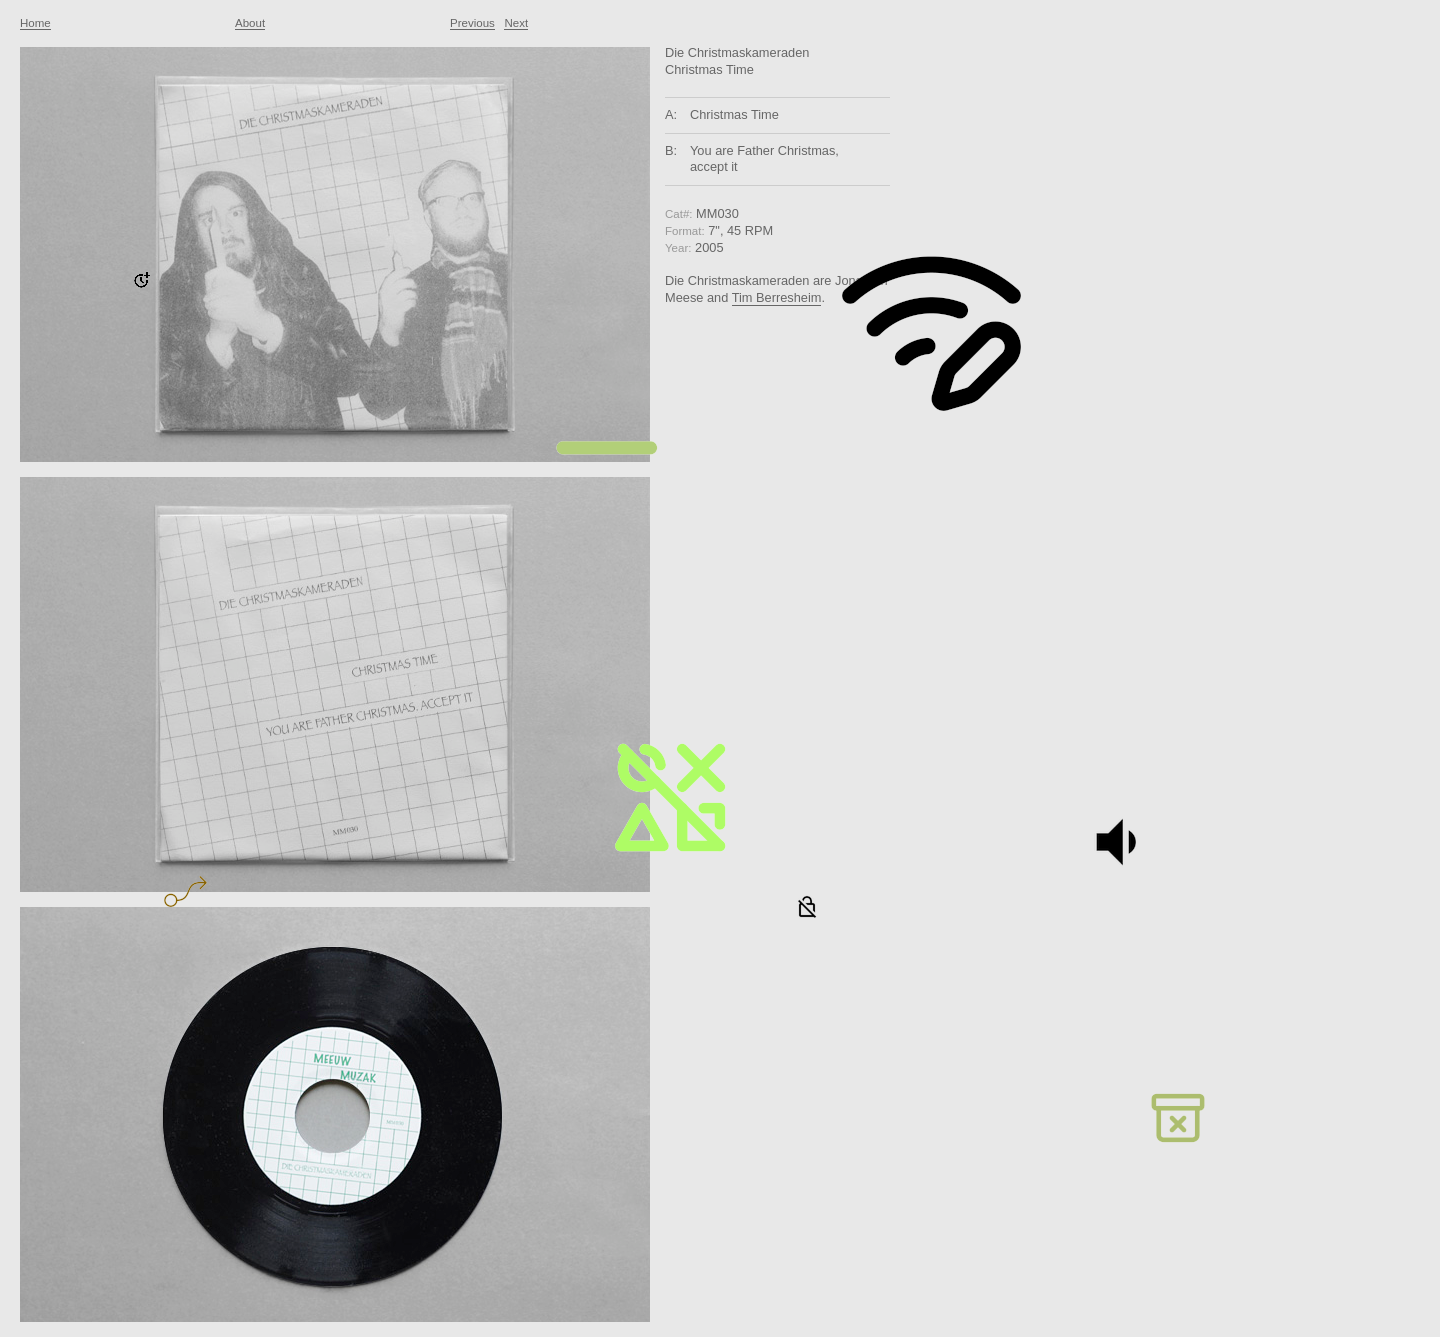 This screenshot has width=1440, height=1337. I want to click on remove item from archive, so click(1178, 1118).